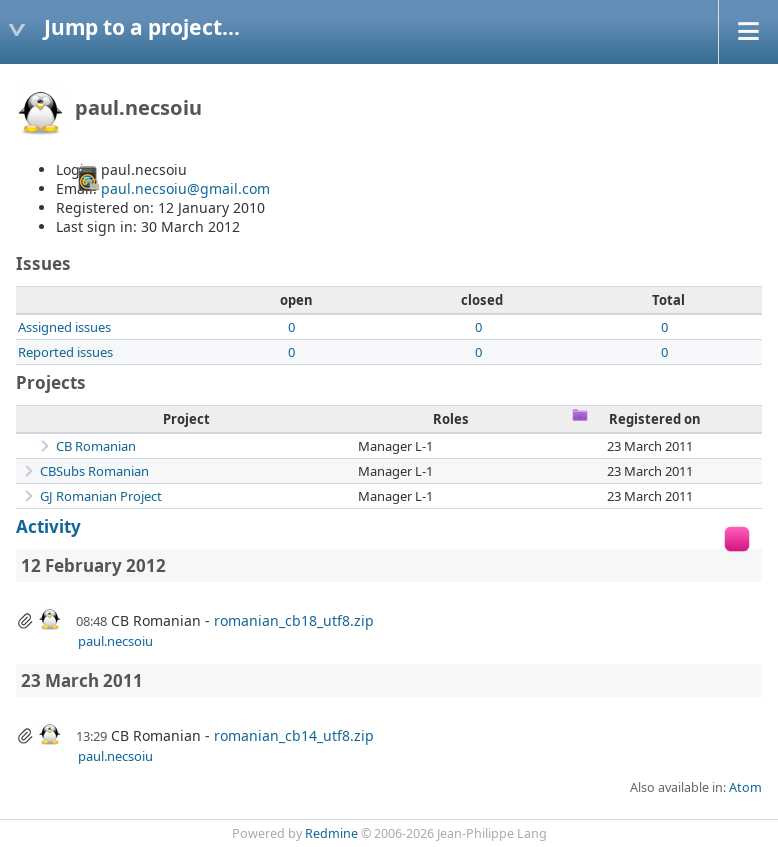 This screenshot has height=847, width=778. Describe the element at coordinates (87, 178) in the screenshot. I see `locked RAID 6+ storage array` at that location.